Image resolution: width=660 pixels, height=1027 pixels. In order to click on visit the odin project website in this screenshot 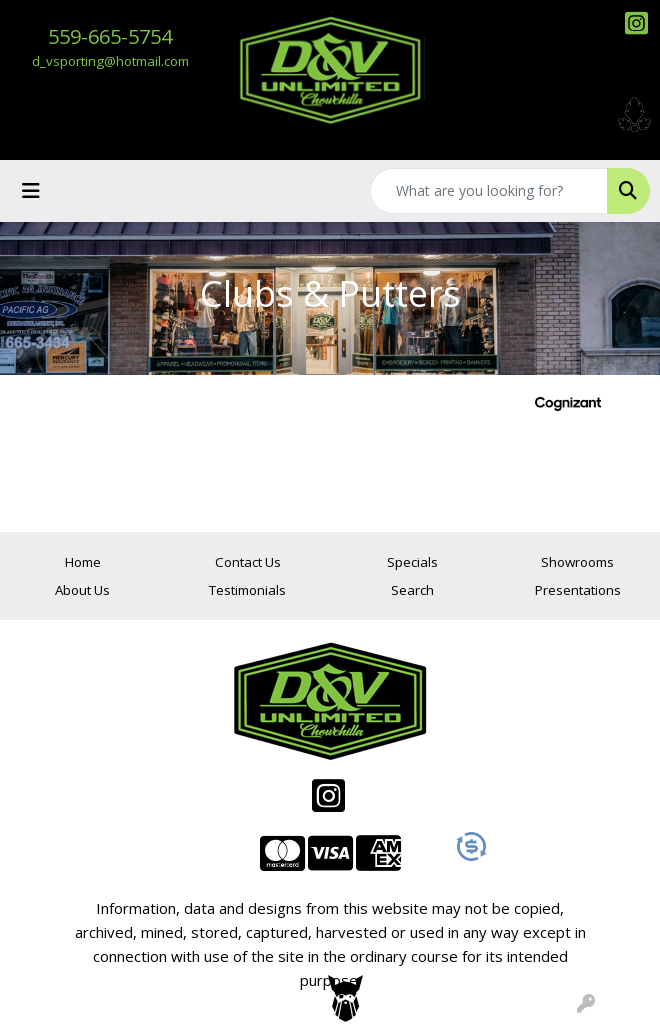, I will do `click(345, 998)`.